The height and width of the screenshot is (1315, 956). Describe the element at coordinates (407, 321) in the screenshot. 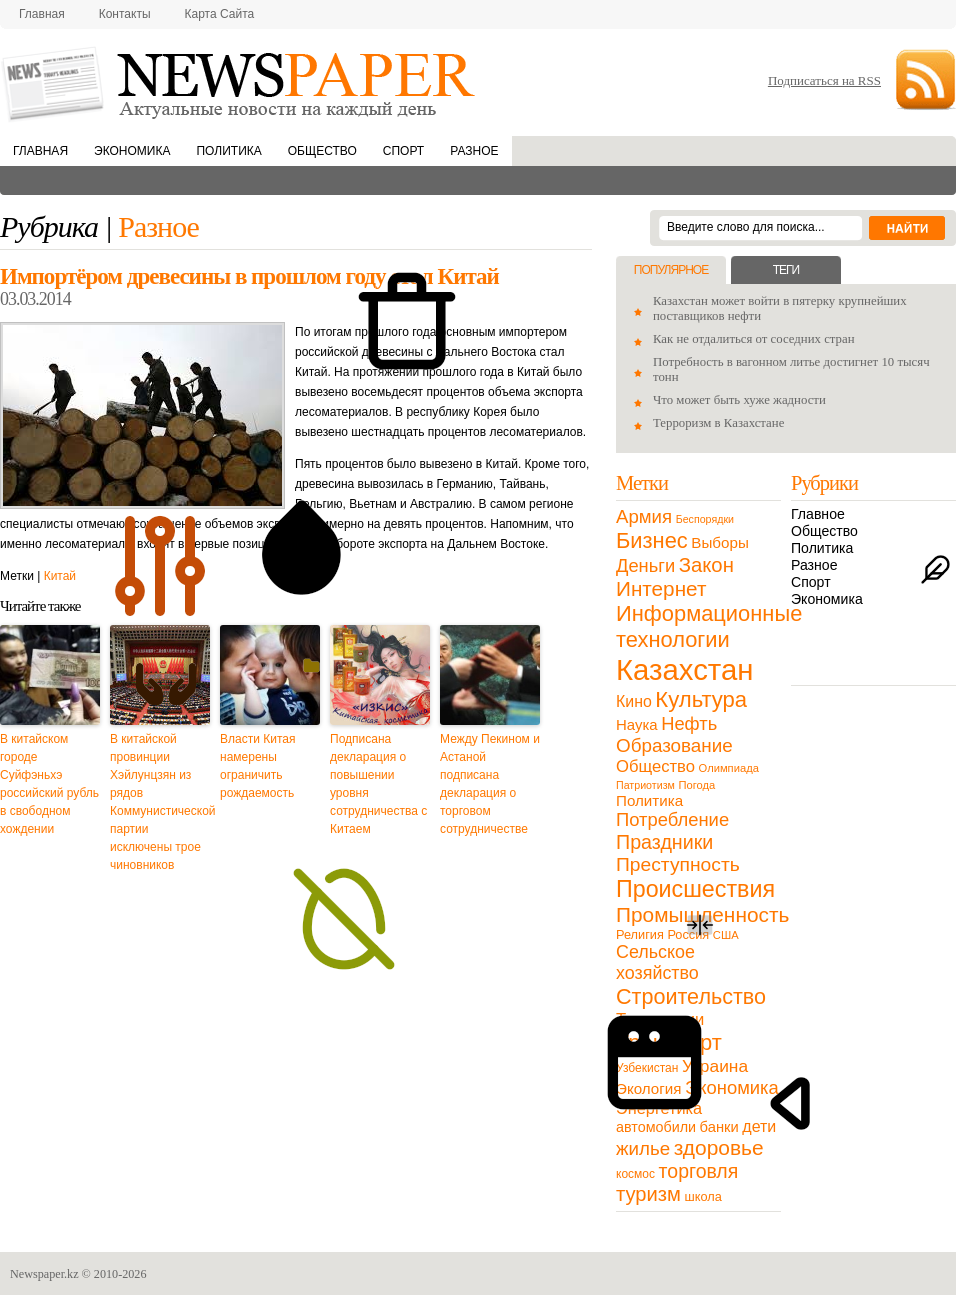

I see `delete this item` at that location.